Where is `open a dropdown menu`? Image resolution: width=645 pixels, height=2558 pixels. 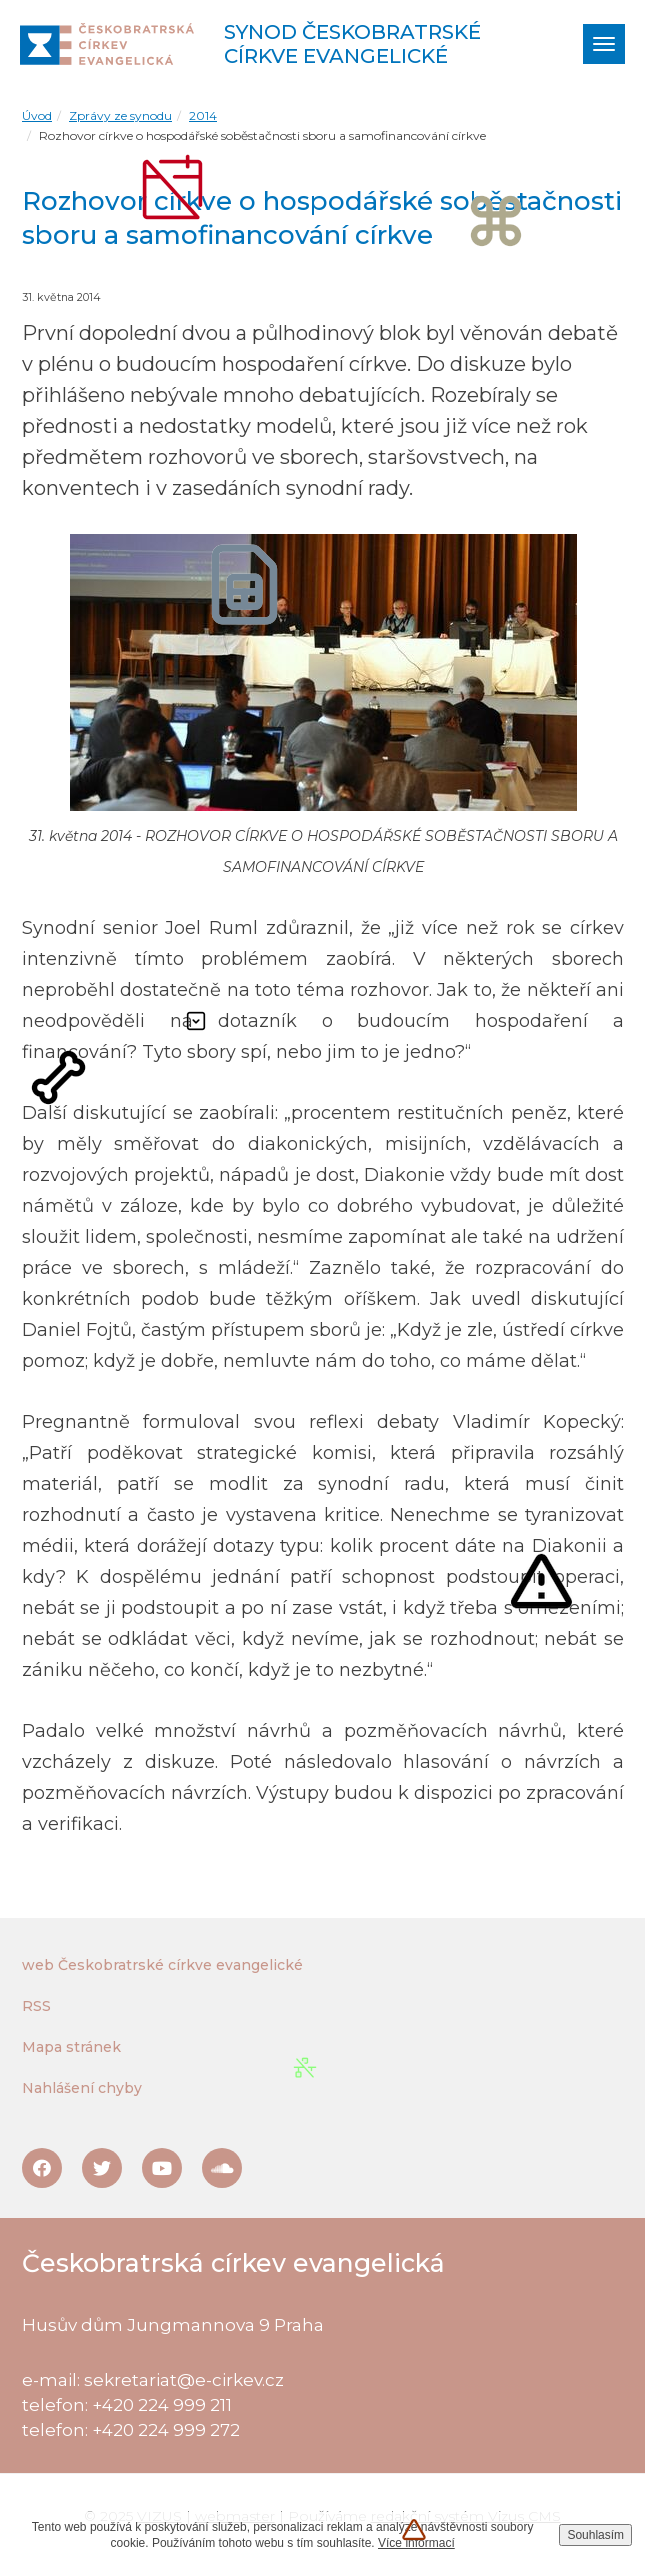 open a dropdown menu is located at coordinates (196, 1021).